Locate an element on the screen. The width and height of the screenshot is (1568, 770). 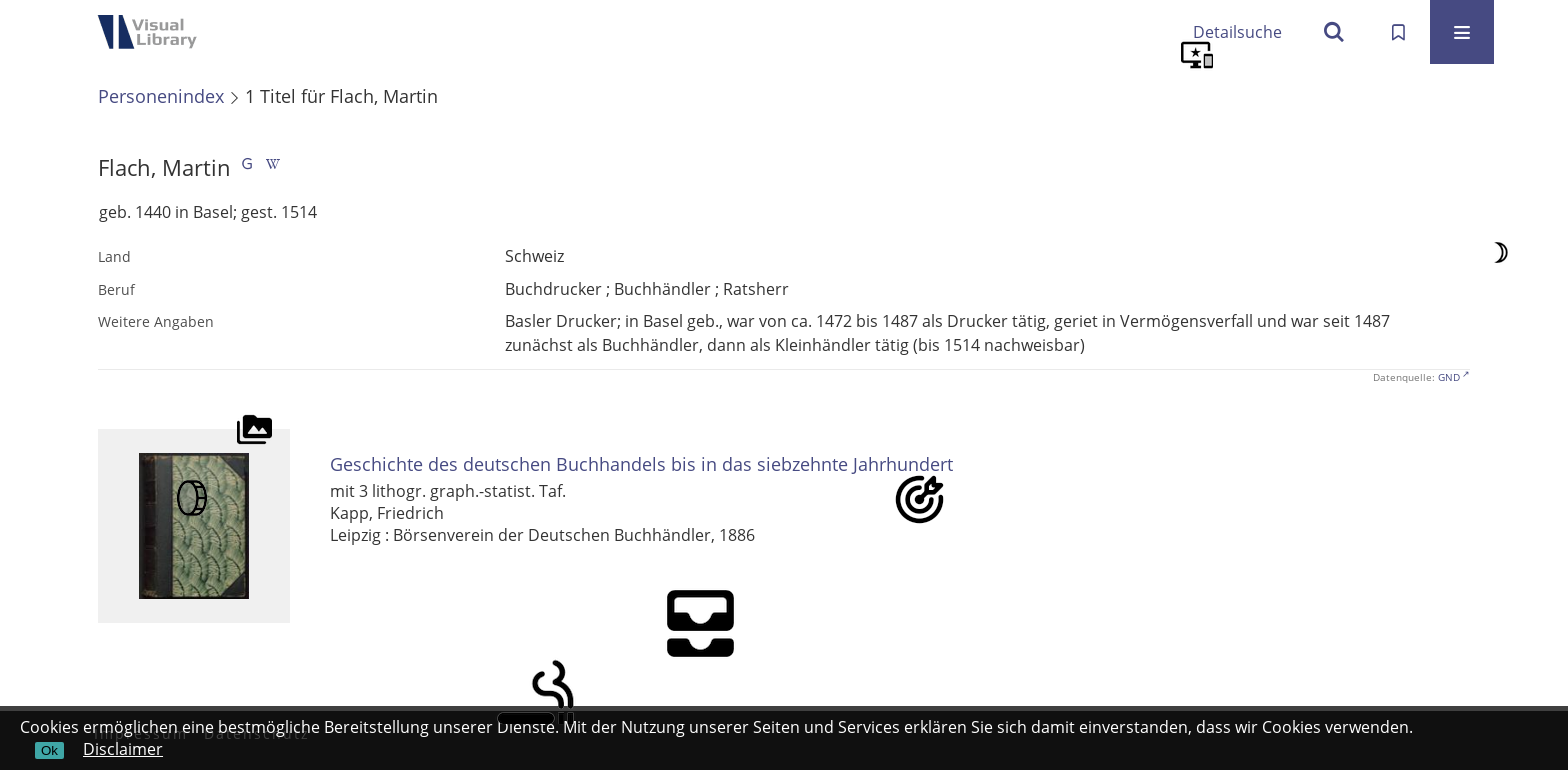
view synced or connected devices is located at coordinates (1197, 55).